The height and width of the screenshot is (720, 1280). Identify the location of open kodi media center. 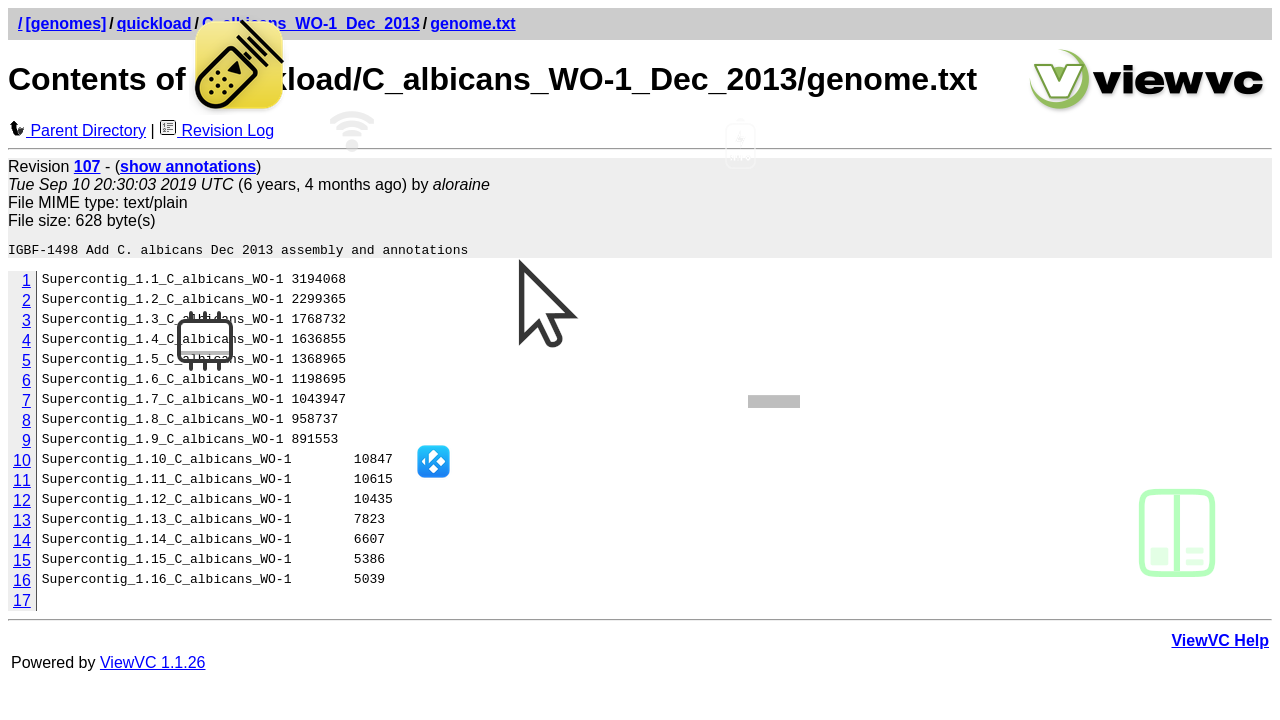
(433, 461).